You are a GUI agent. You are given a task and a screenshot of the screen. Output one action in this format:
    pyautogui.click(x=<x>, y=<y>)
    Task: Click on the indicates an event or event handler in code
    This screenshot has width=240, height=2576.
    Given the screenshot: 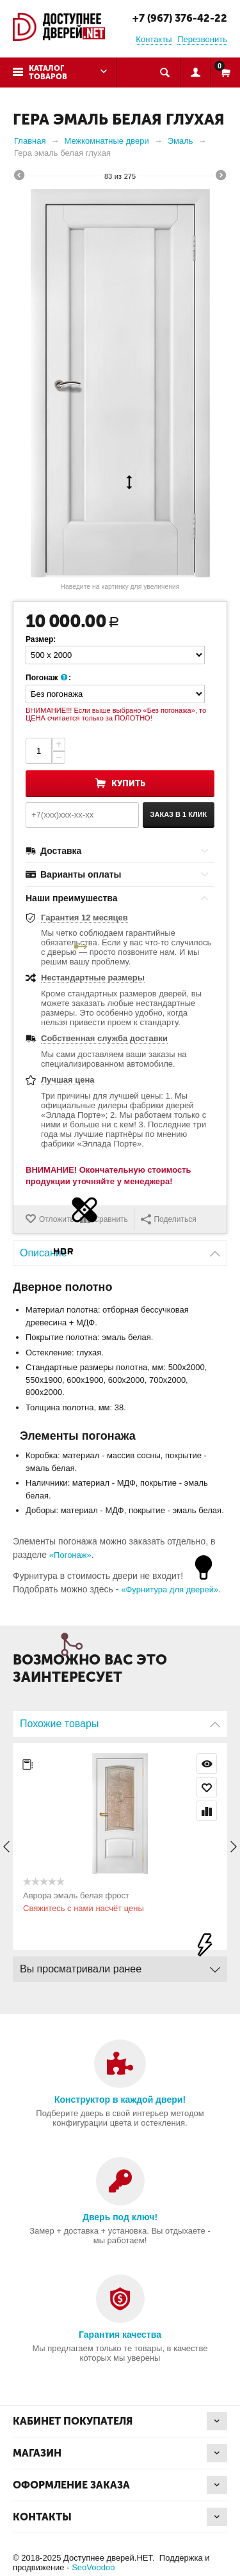 What is the action you would take?
    pyautogui.click(x=204, y=1945)
    